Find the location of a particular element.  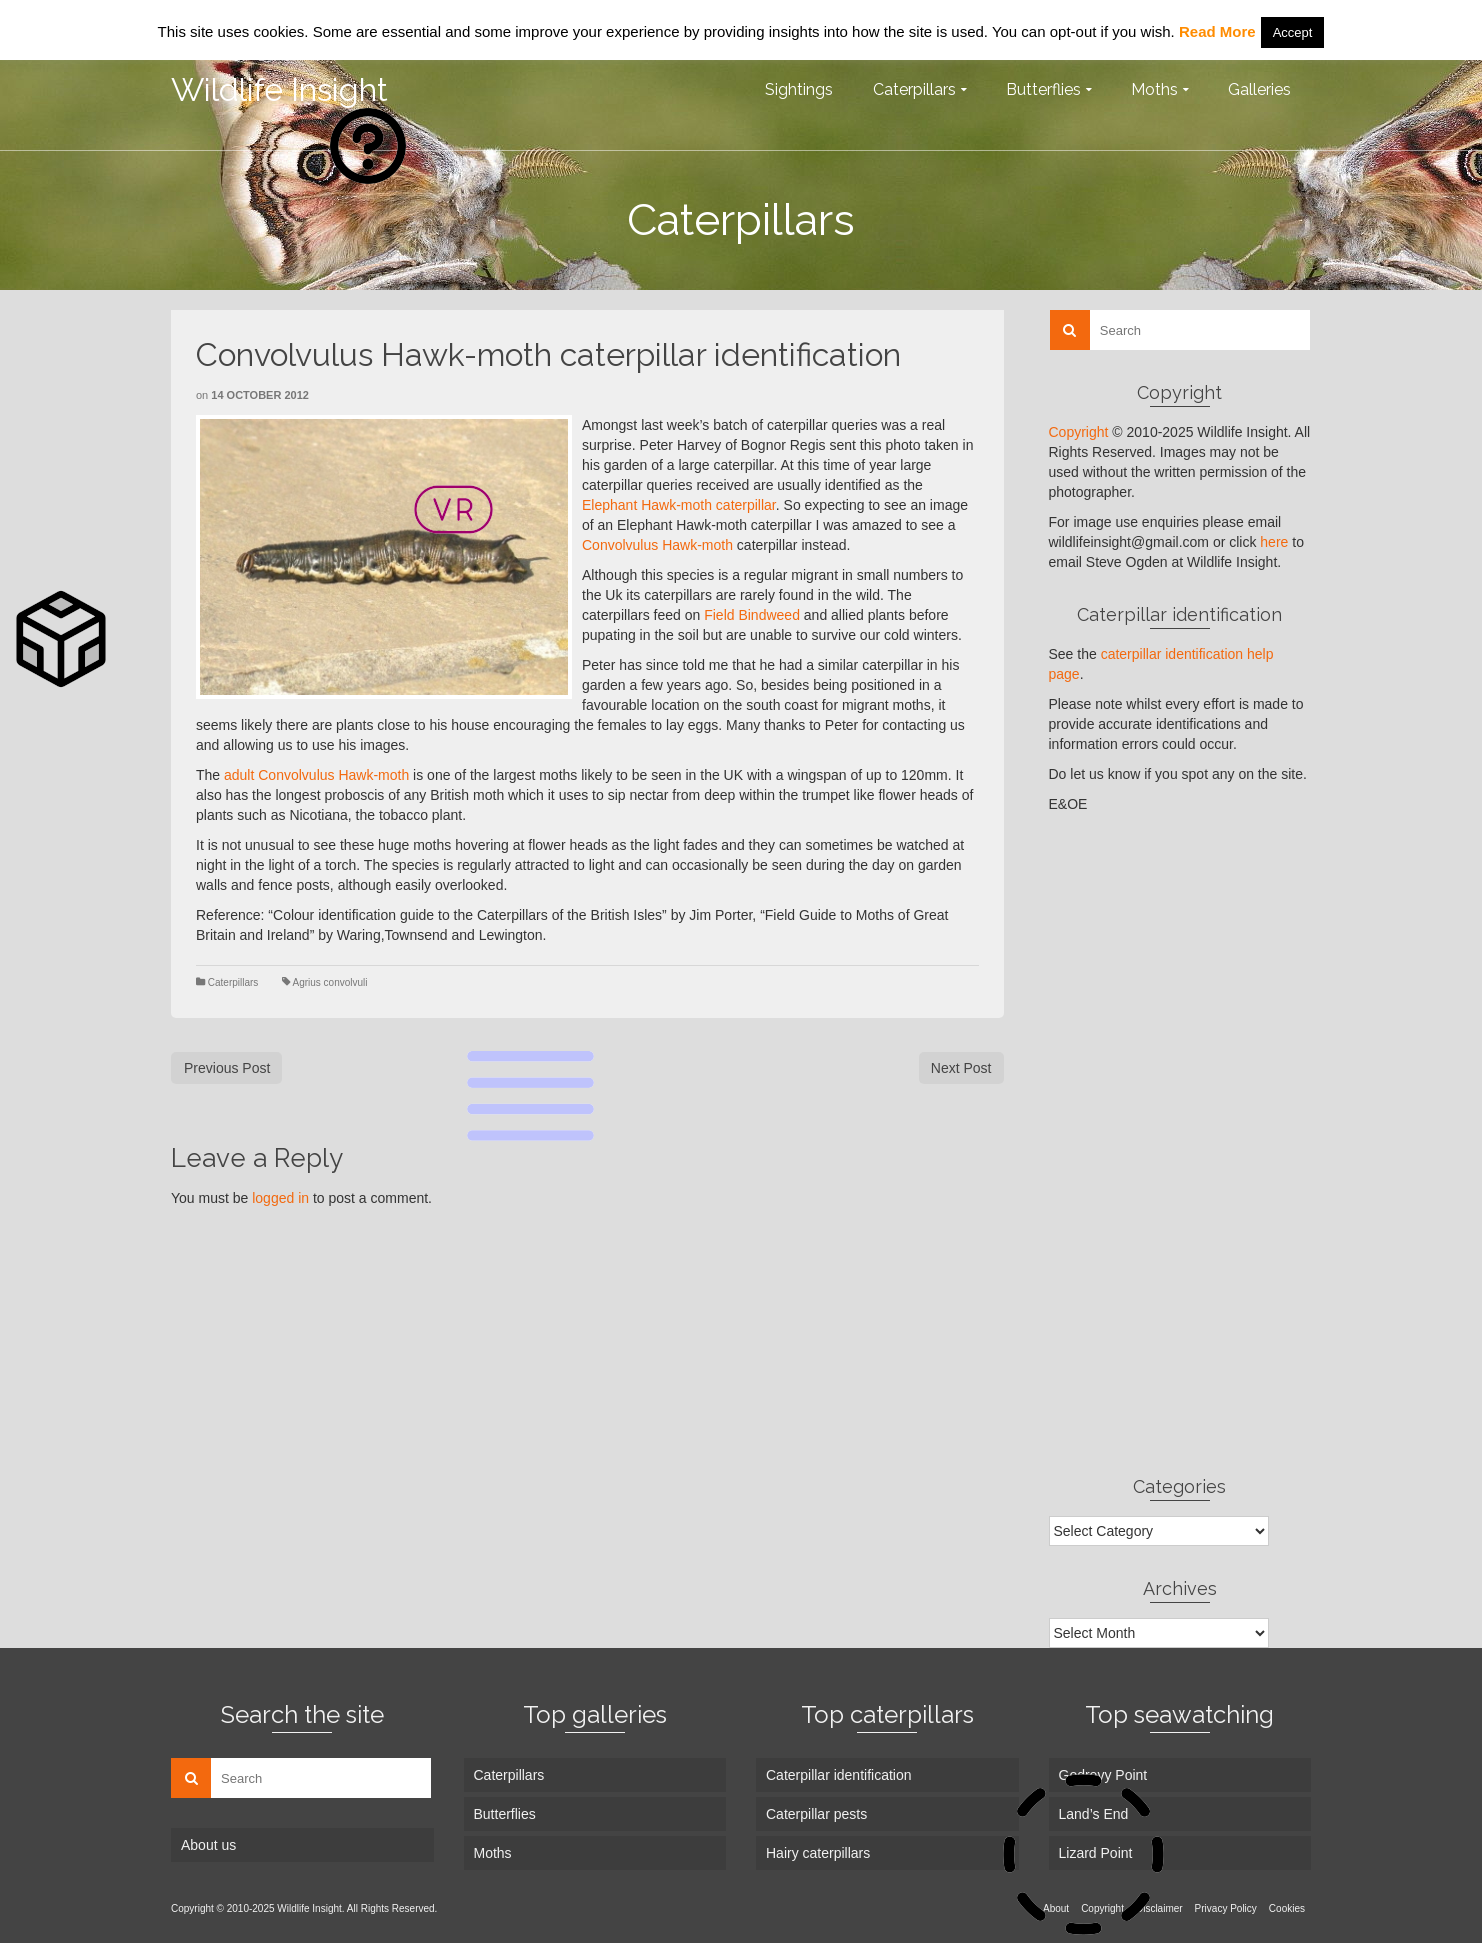

access help or FAQ section is located at coordinates (368, 146).